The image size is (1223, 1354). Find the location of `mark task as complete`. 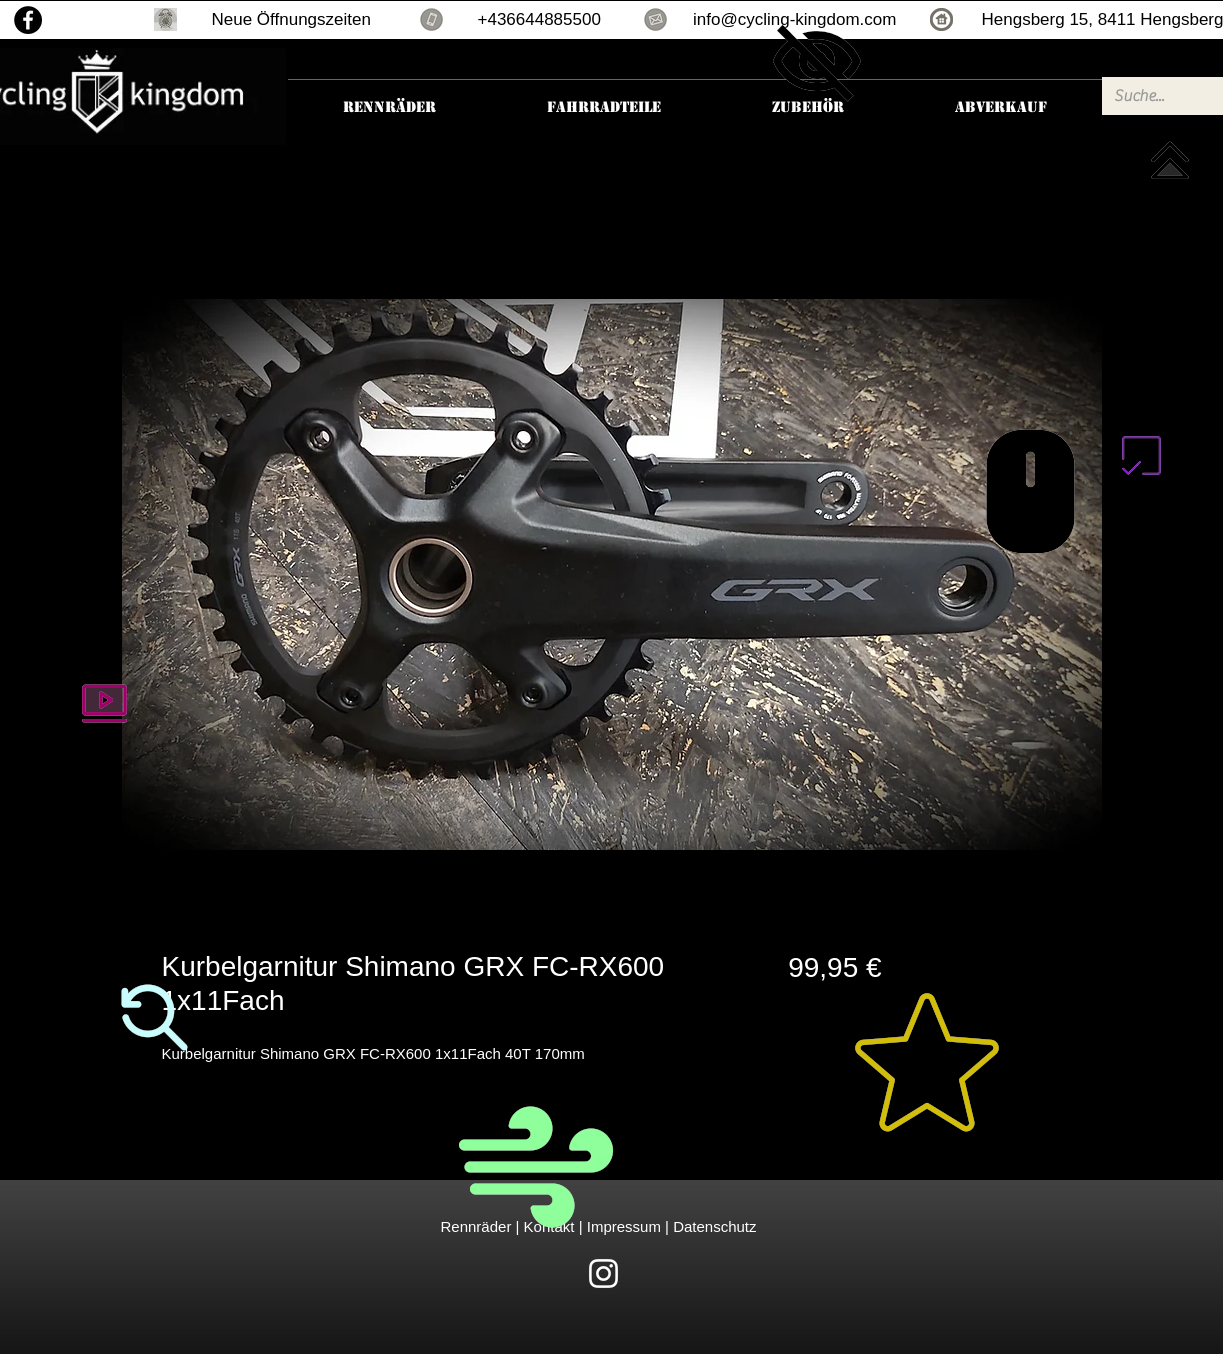

mark task as complete is located at coordinates (1141, 455).